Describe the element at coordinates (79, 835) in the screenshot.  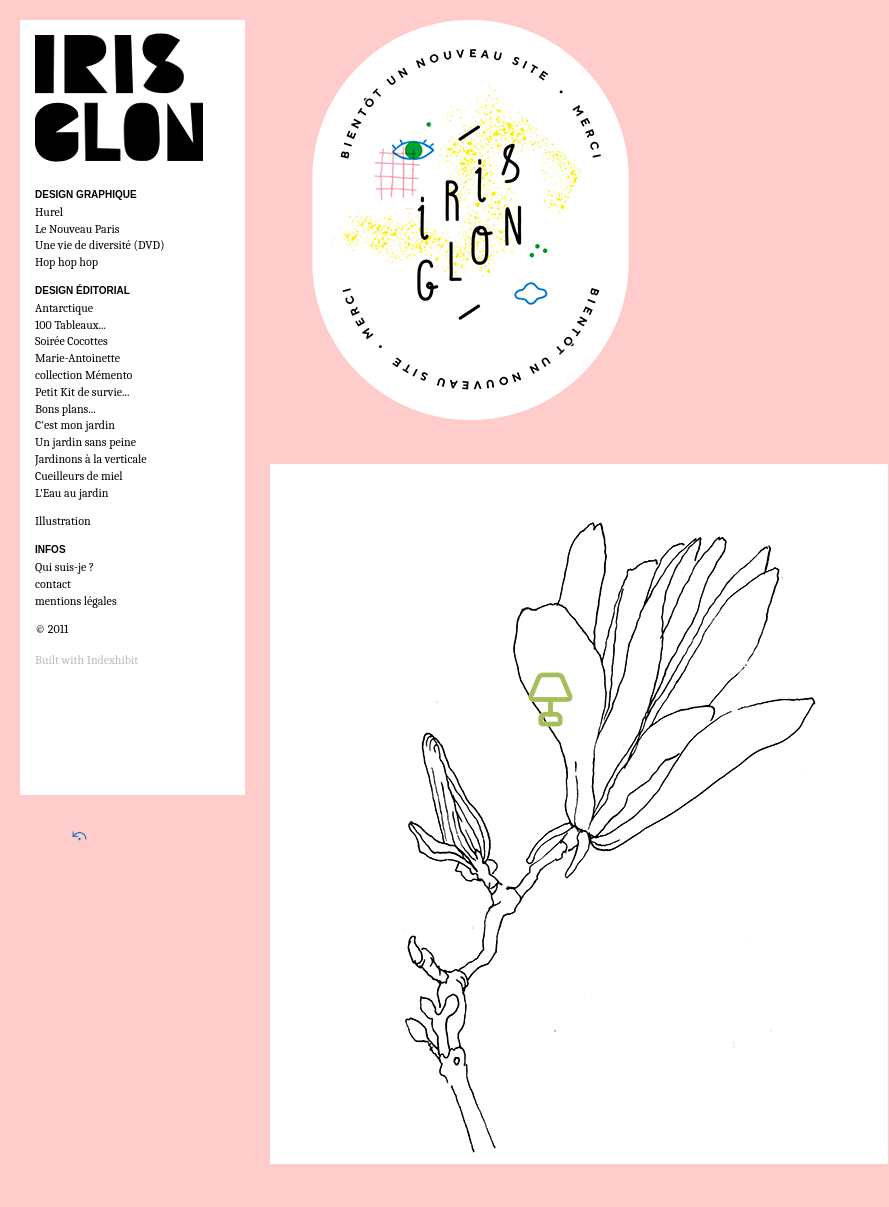
I see `undo recent action` at that location.